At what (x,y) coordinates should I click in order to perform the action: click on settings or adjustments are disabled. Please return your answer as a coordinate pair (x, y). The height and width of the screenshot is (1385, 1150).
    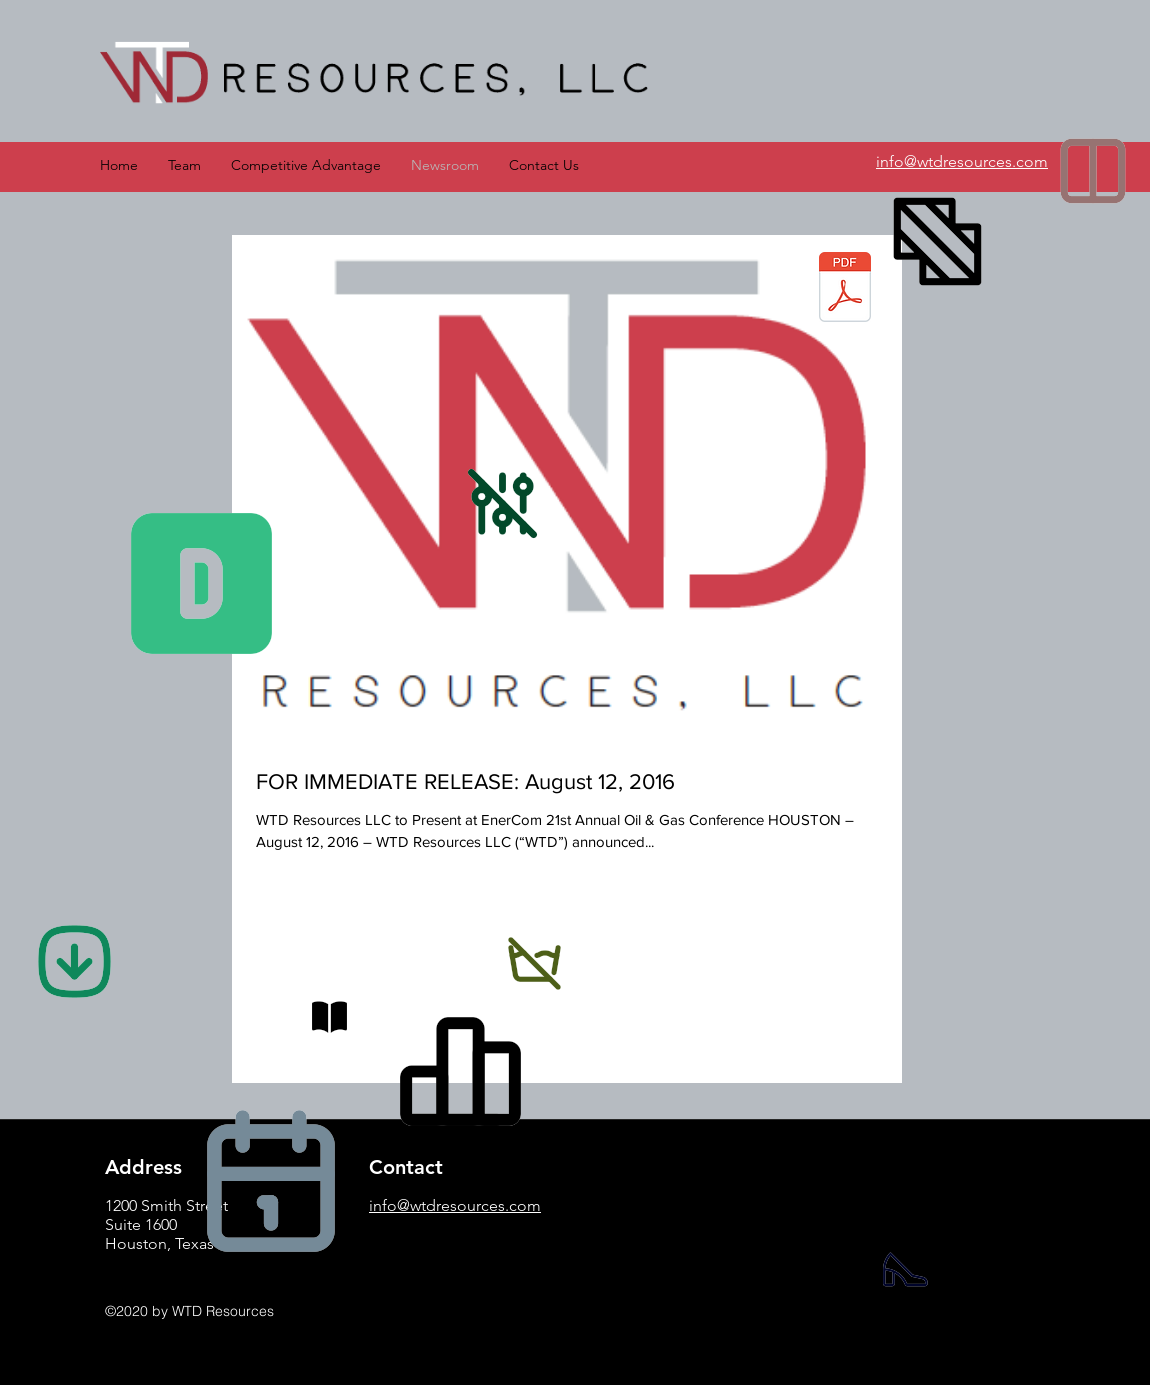
    Looking at the image, I should click on (502, 503).